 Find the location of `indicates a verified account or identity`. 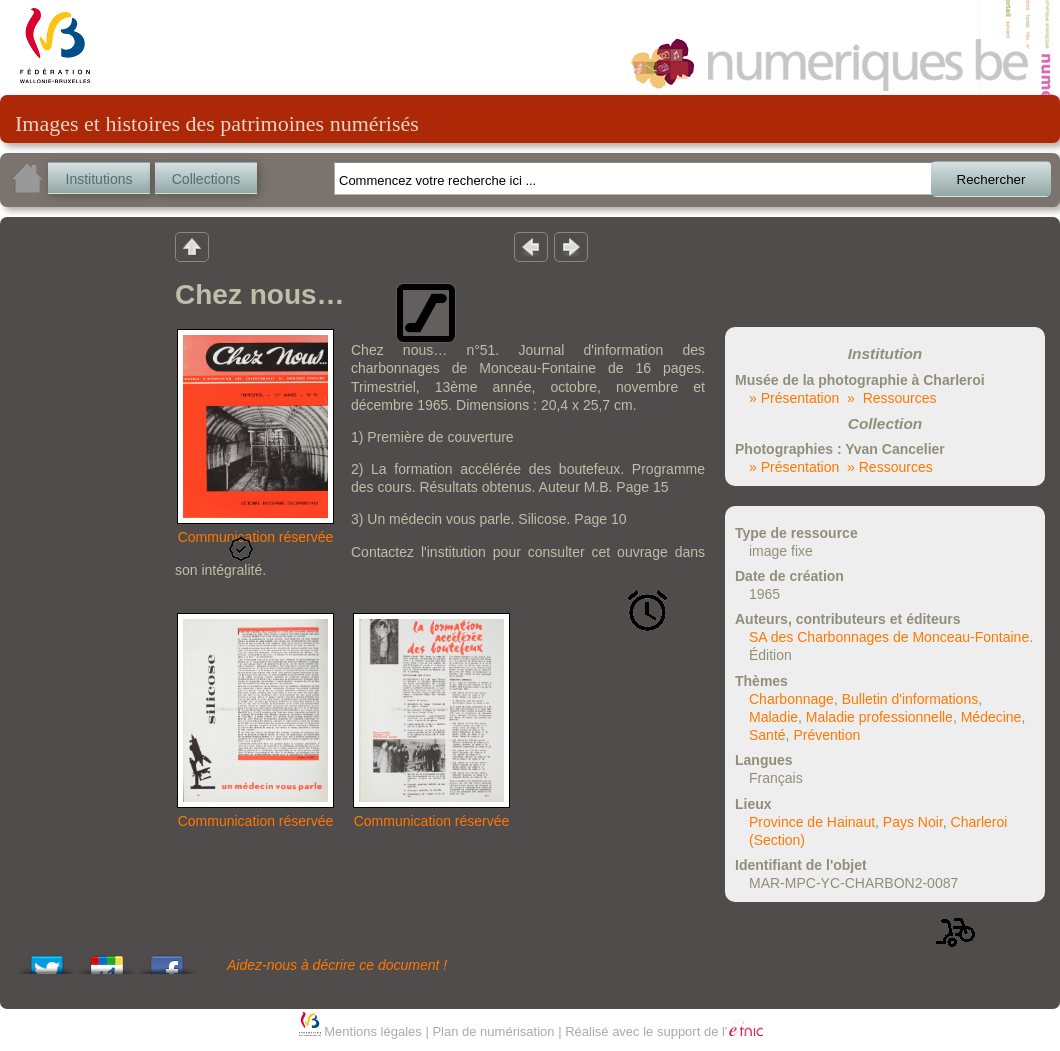

indicates a verified account or identity is located at coordinates (241, 549).